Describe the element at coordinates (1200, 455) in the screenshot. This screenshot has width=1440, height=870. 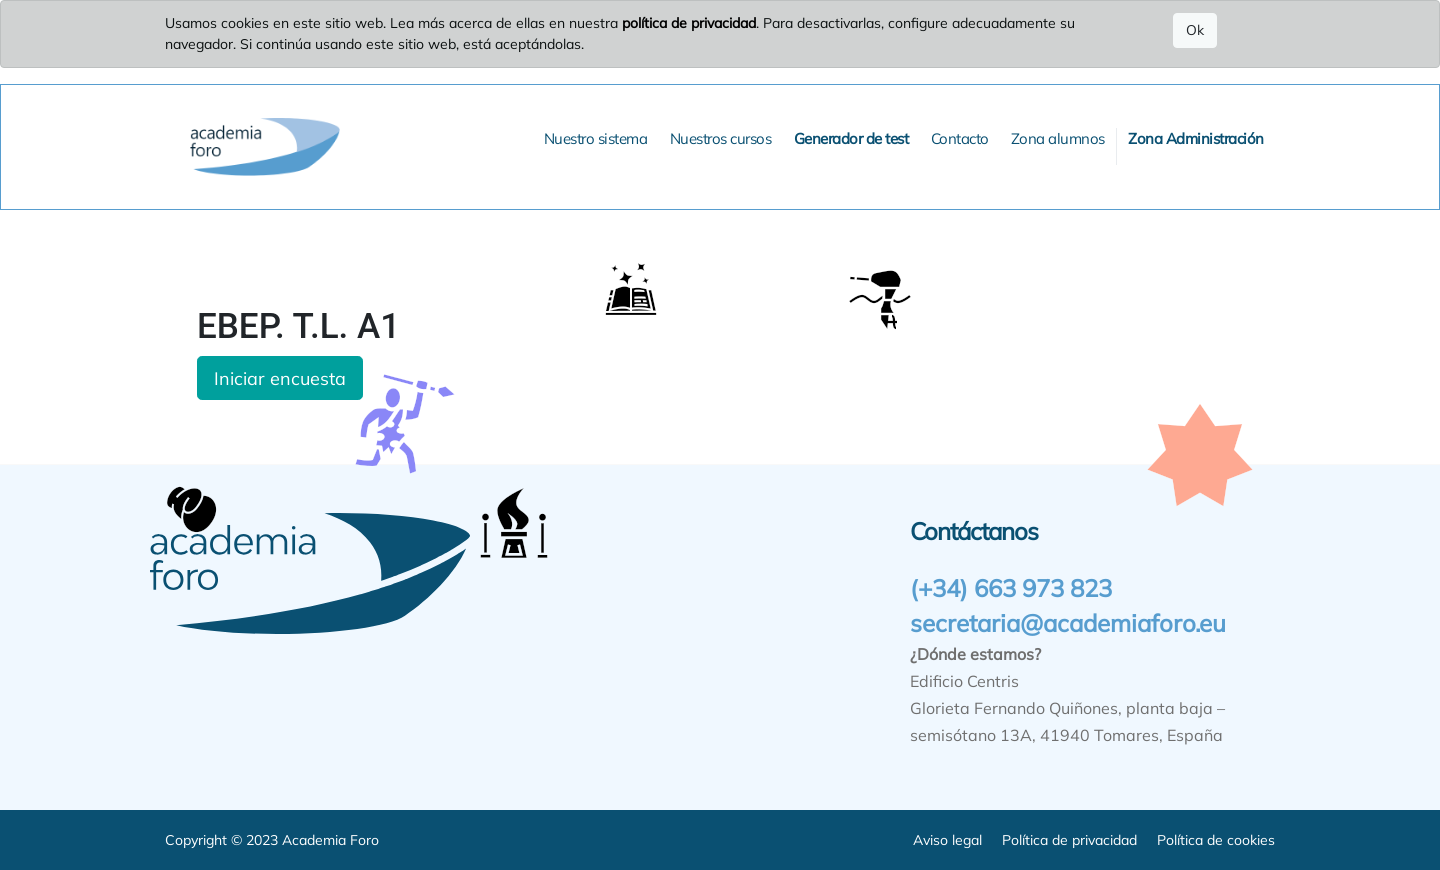
I see `indicates a special or featured item` at that location.